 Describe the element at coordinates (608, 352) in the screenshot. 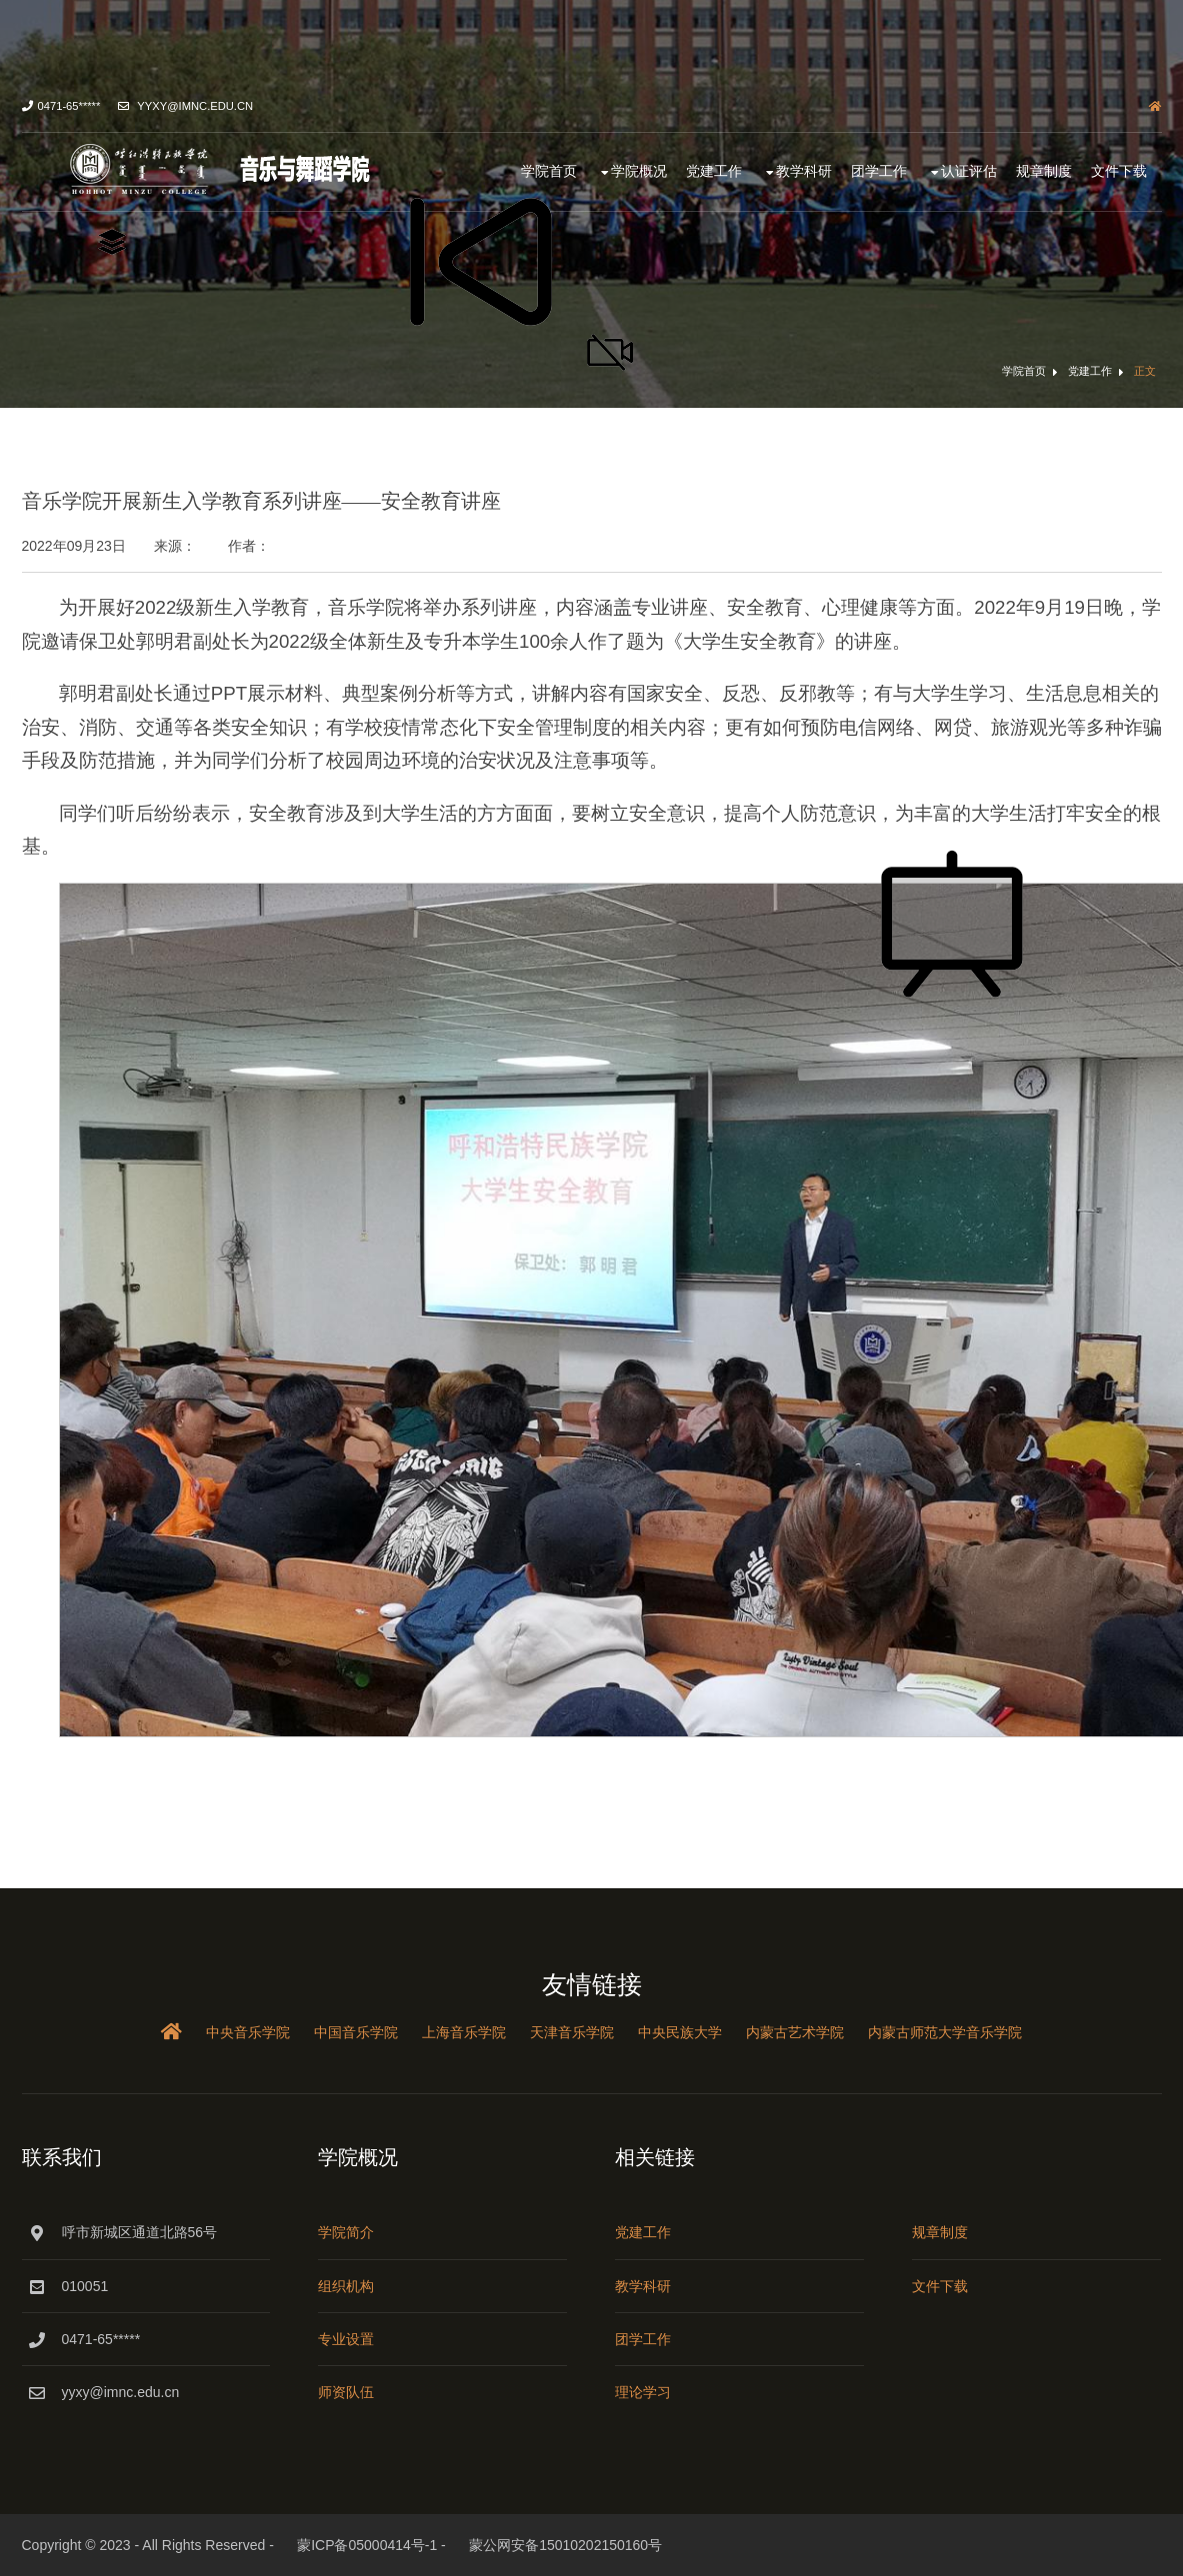

I see `turn off camera or disable video` at that location.